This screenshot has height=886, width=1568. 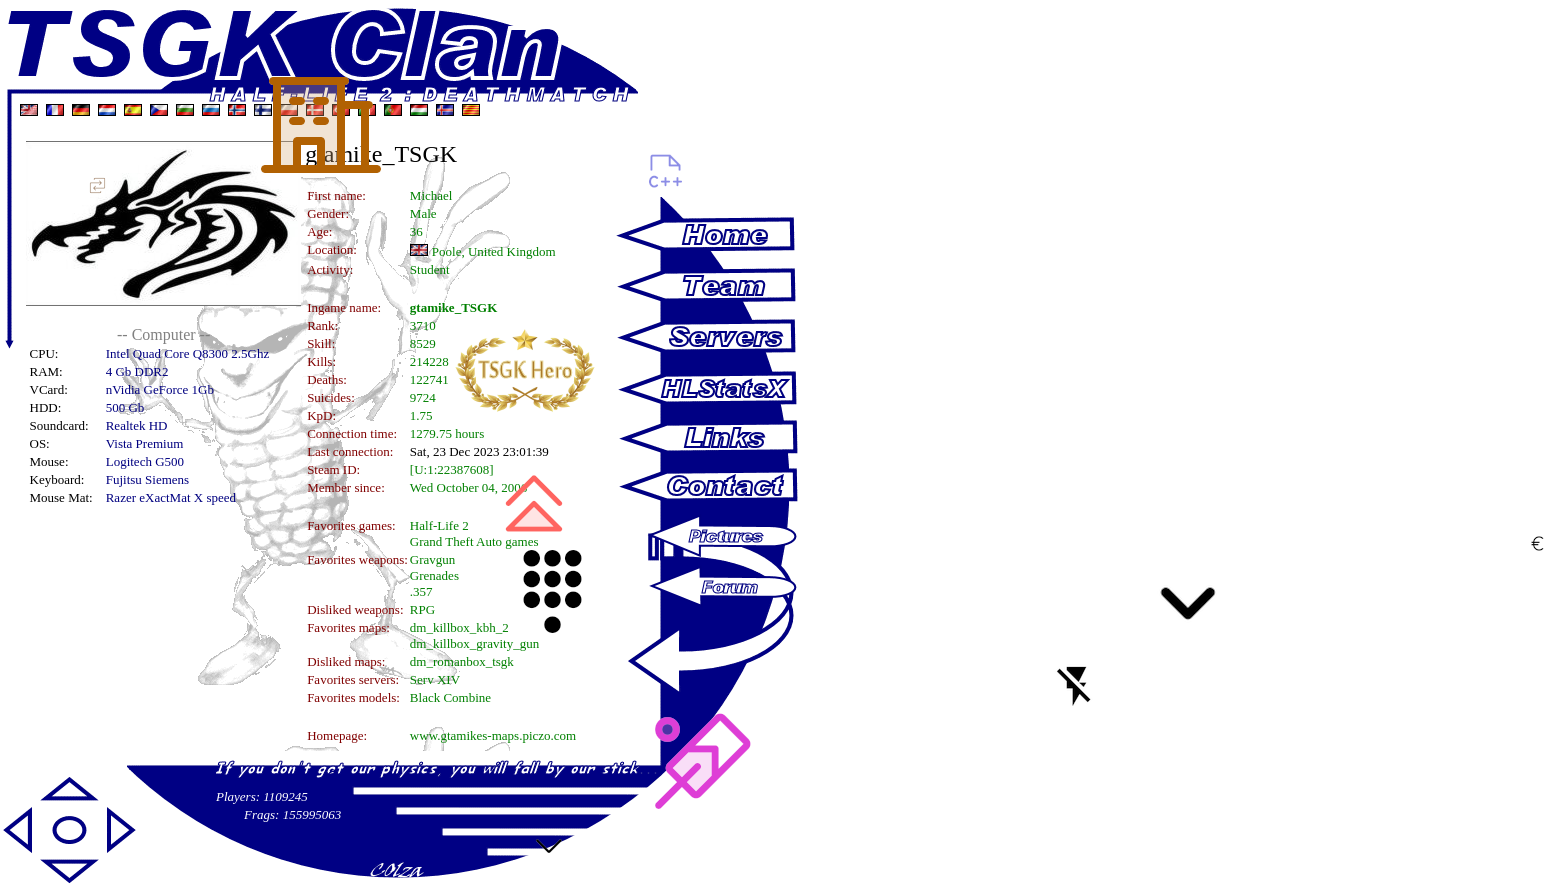 I want to click on swap or exchange items, so click(x=97, y=185).